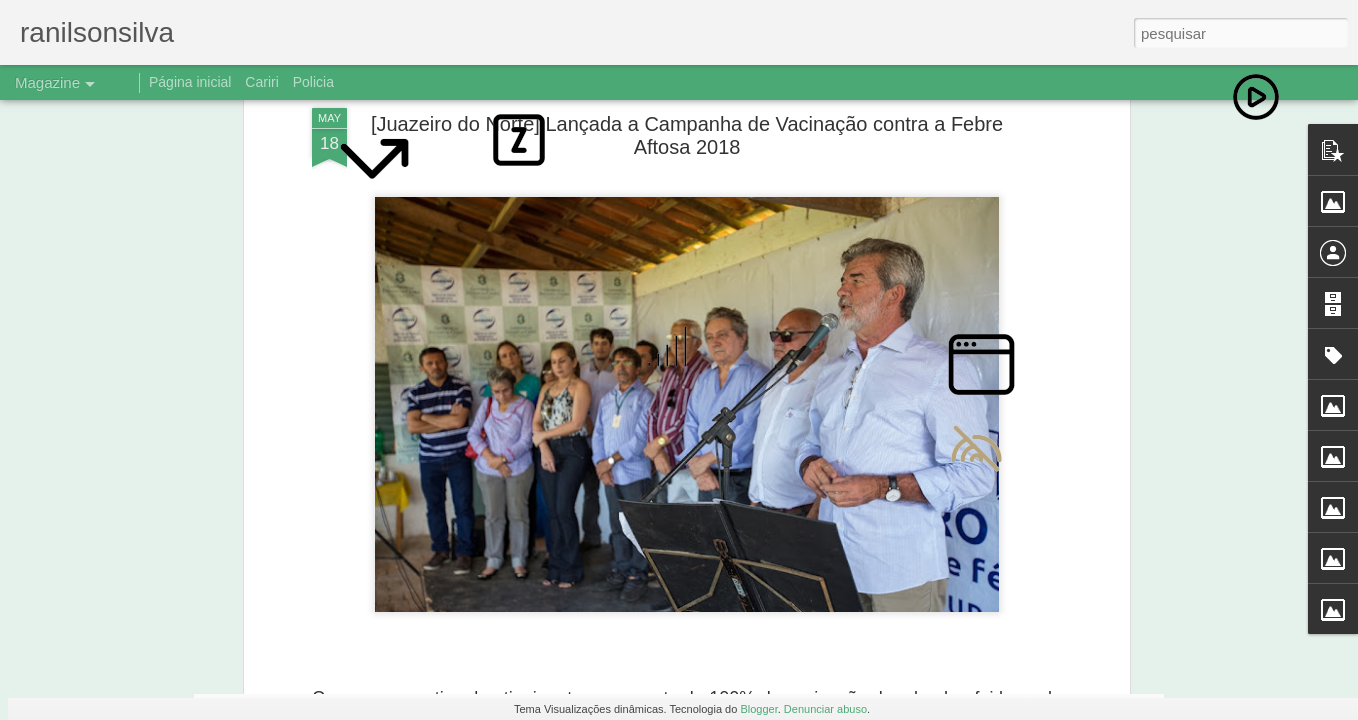 Image resolution: width=1358 pixels, height=720 pixels. I want to click on alphabetical sorting option (Z), so click(519, 140).